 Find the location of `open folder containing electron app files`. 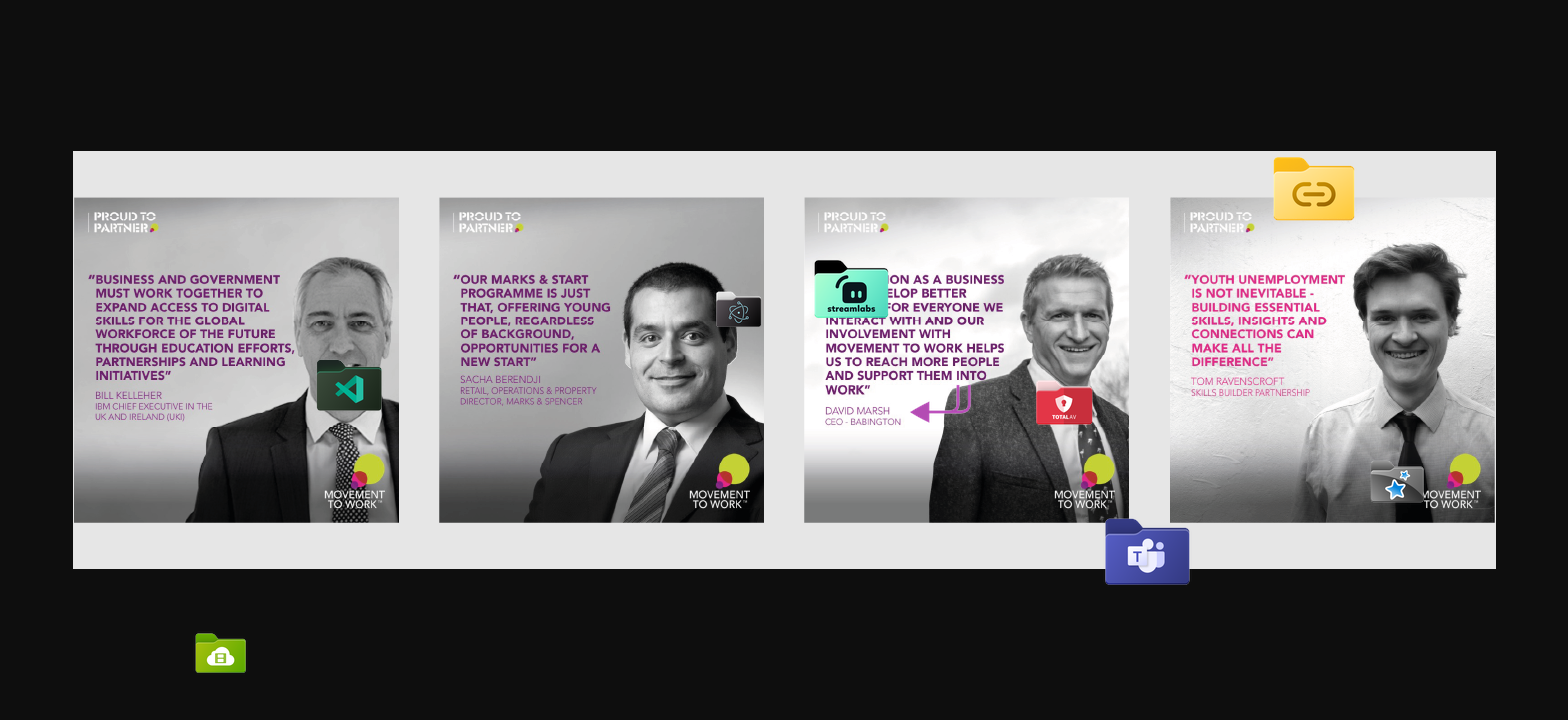

open folder containing electron app files is located at coordinates (738, 310).